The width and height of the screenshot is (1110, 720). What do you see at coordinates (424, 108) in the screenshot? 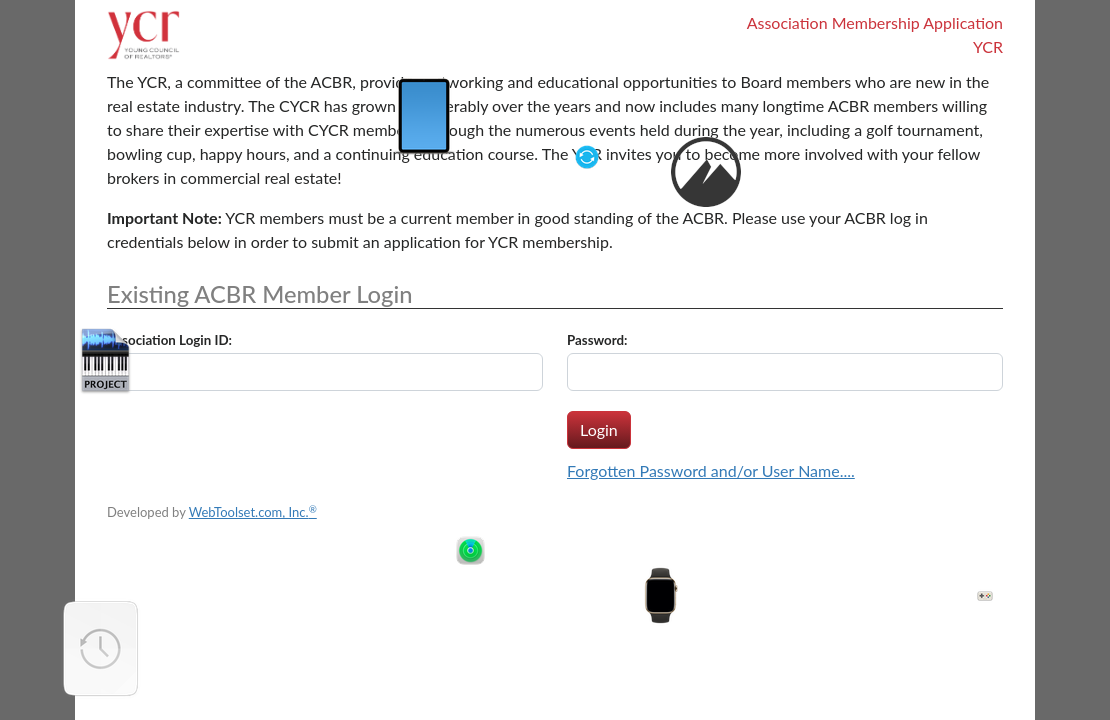
I see `represents a connected iPad Mini device` at bounding box center [424, 108].